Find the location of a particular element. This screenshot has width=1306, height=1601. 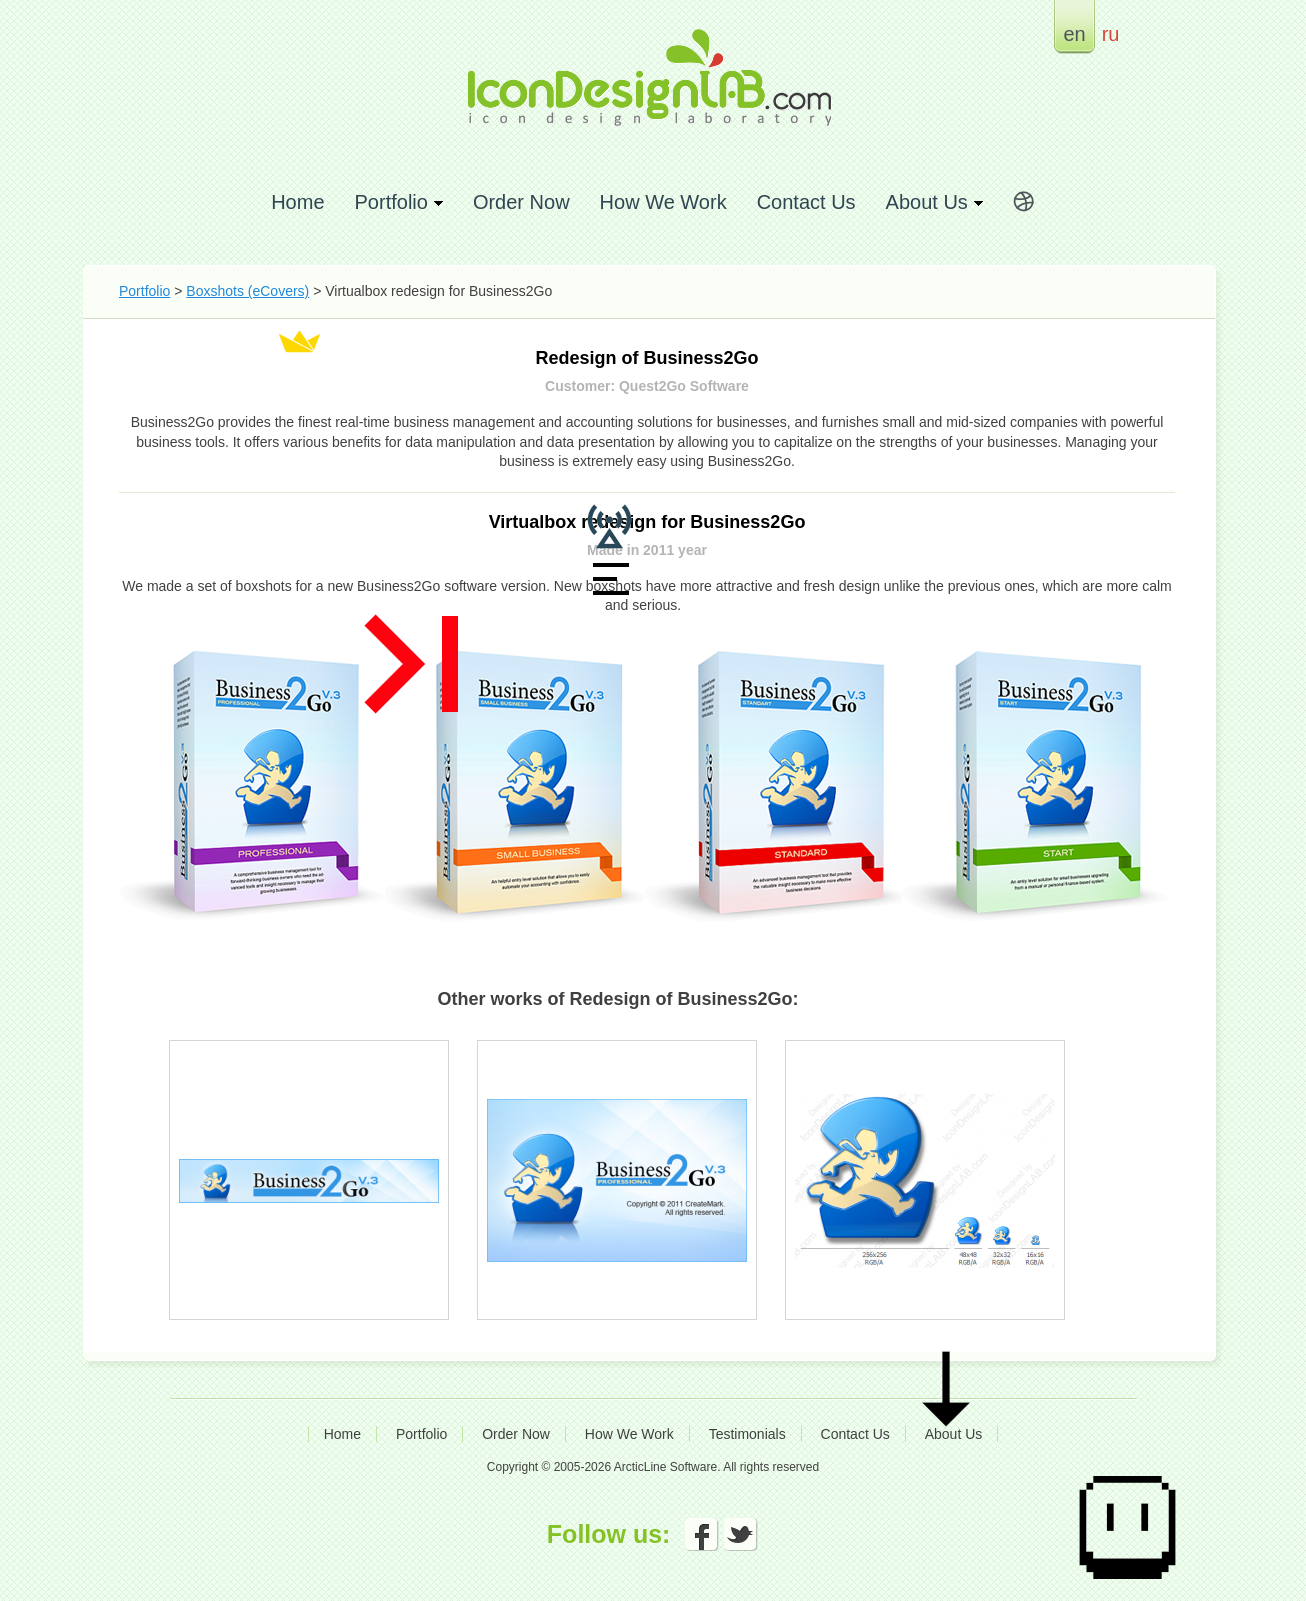

scroll down or view more content is located at coordinates (946, 1389).